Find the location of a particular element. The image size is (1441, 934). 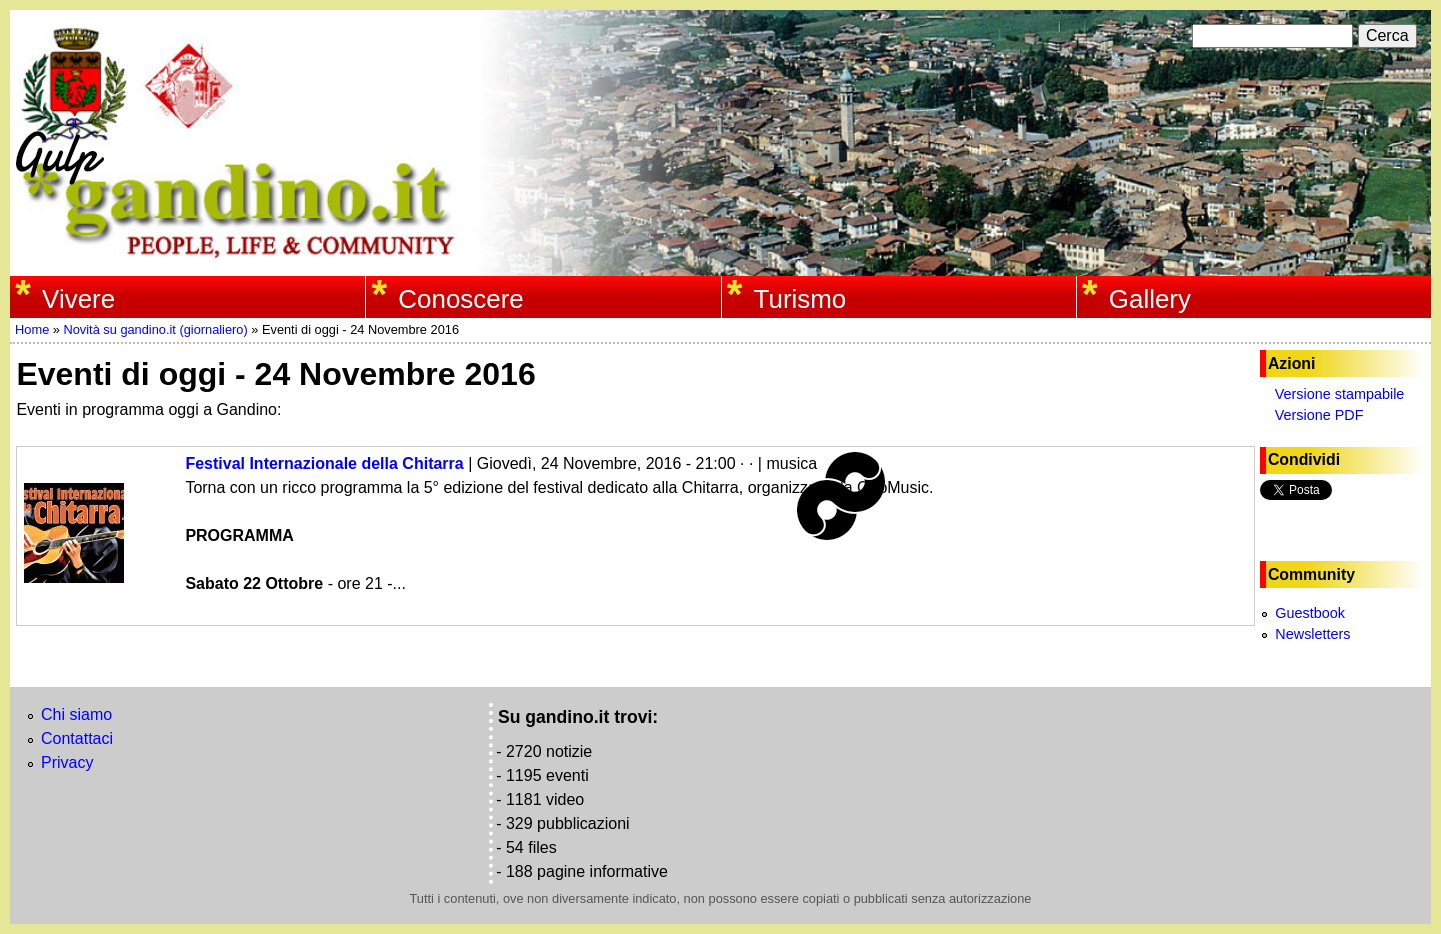

Google Campaign Manager 360 logo is located at coordinates (841, 496).